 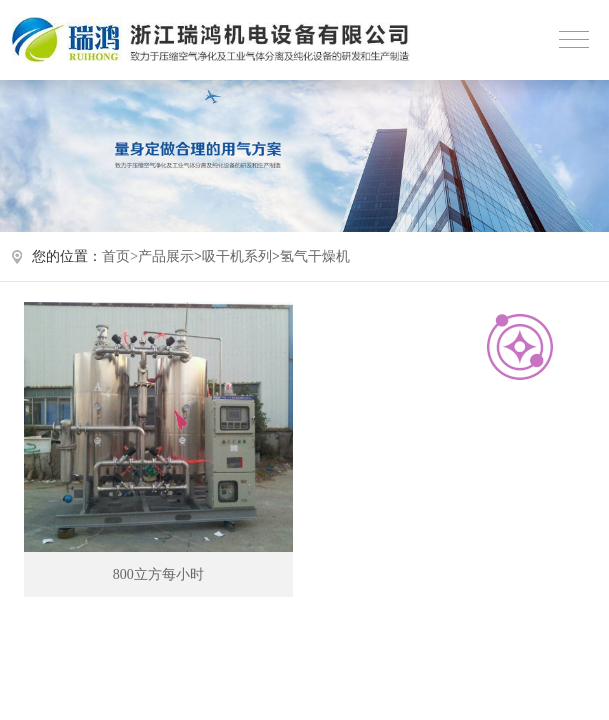 I want to click on select the white crown of upper egypt, so click(x=180, y=420).